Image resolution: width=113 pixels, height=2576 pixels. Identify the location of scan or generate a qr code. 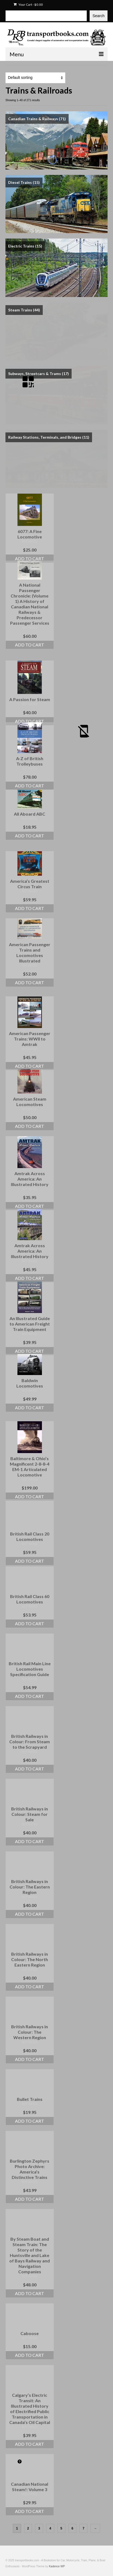
(28, 382).